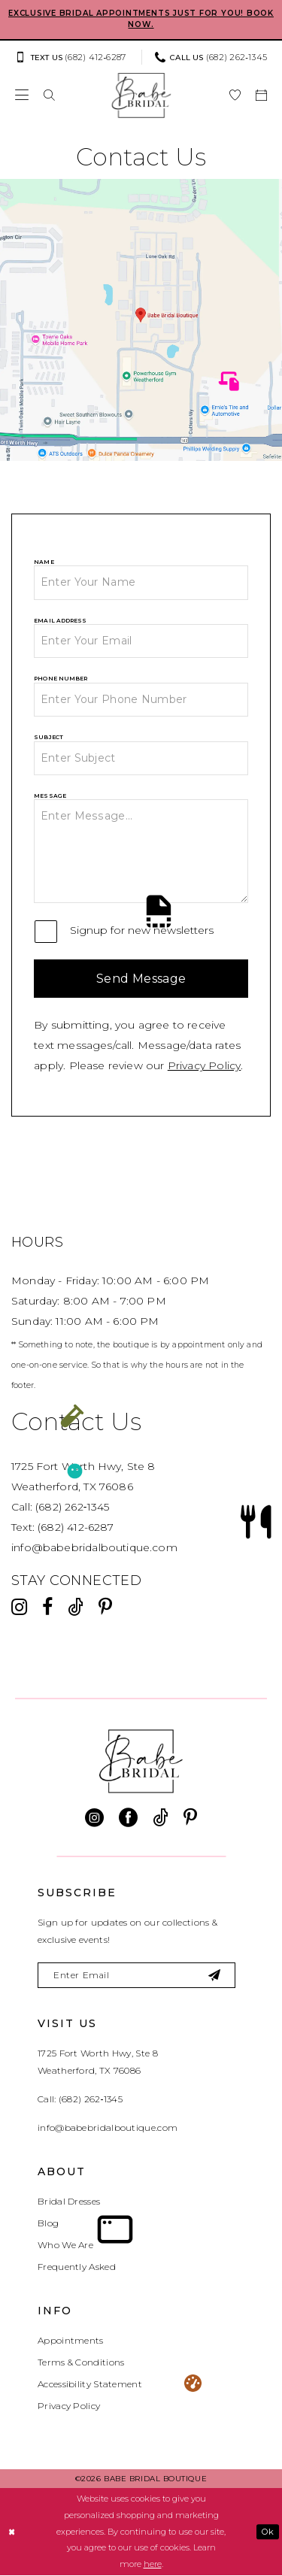 The height and width of the screenshot is (2576, 282). What do you see at coordinates (115, 2229) in the screenshot?
I see `open application window` at bounding box center [115, 2229].